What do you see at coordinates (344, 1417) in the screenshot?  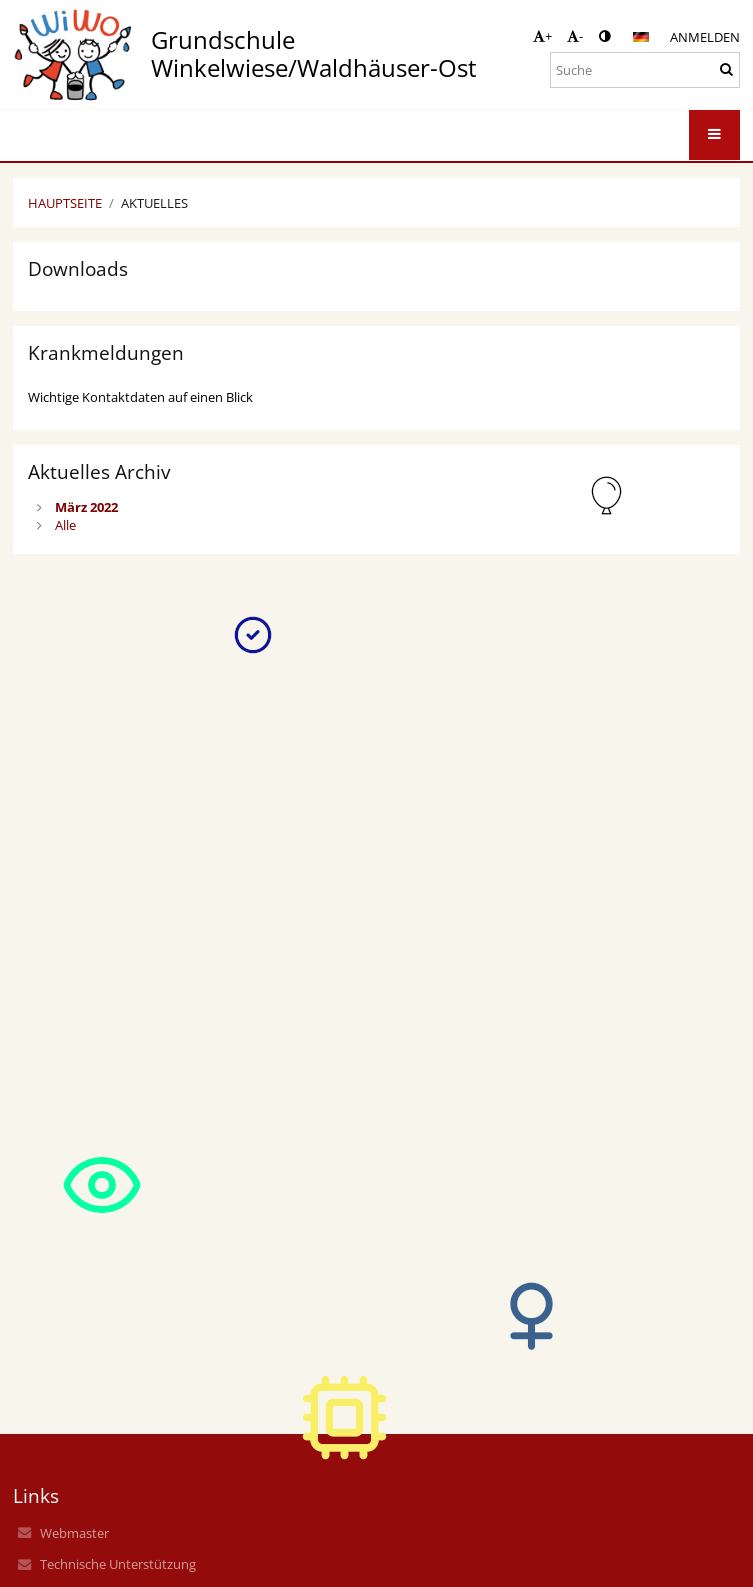 I see `view system performance and processor information` at bounding box center [344, 1417].